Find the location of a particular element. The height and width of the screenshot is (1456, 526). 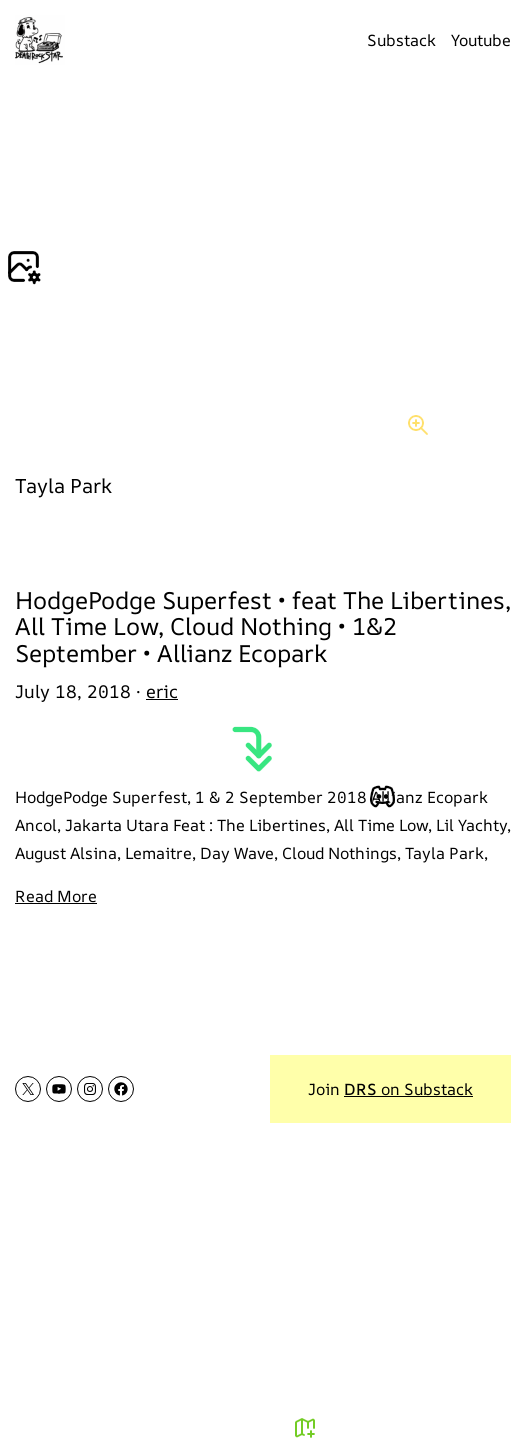

navigate to nested or sub-level content is located at coordinates (253, 750).